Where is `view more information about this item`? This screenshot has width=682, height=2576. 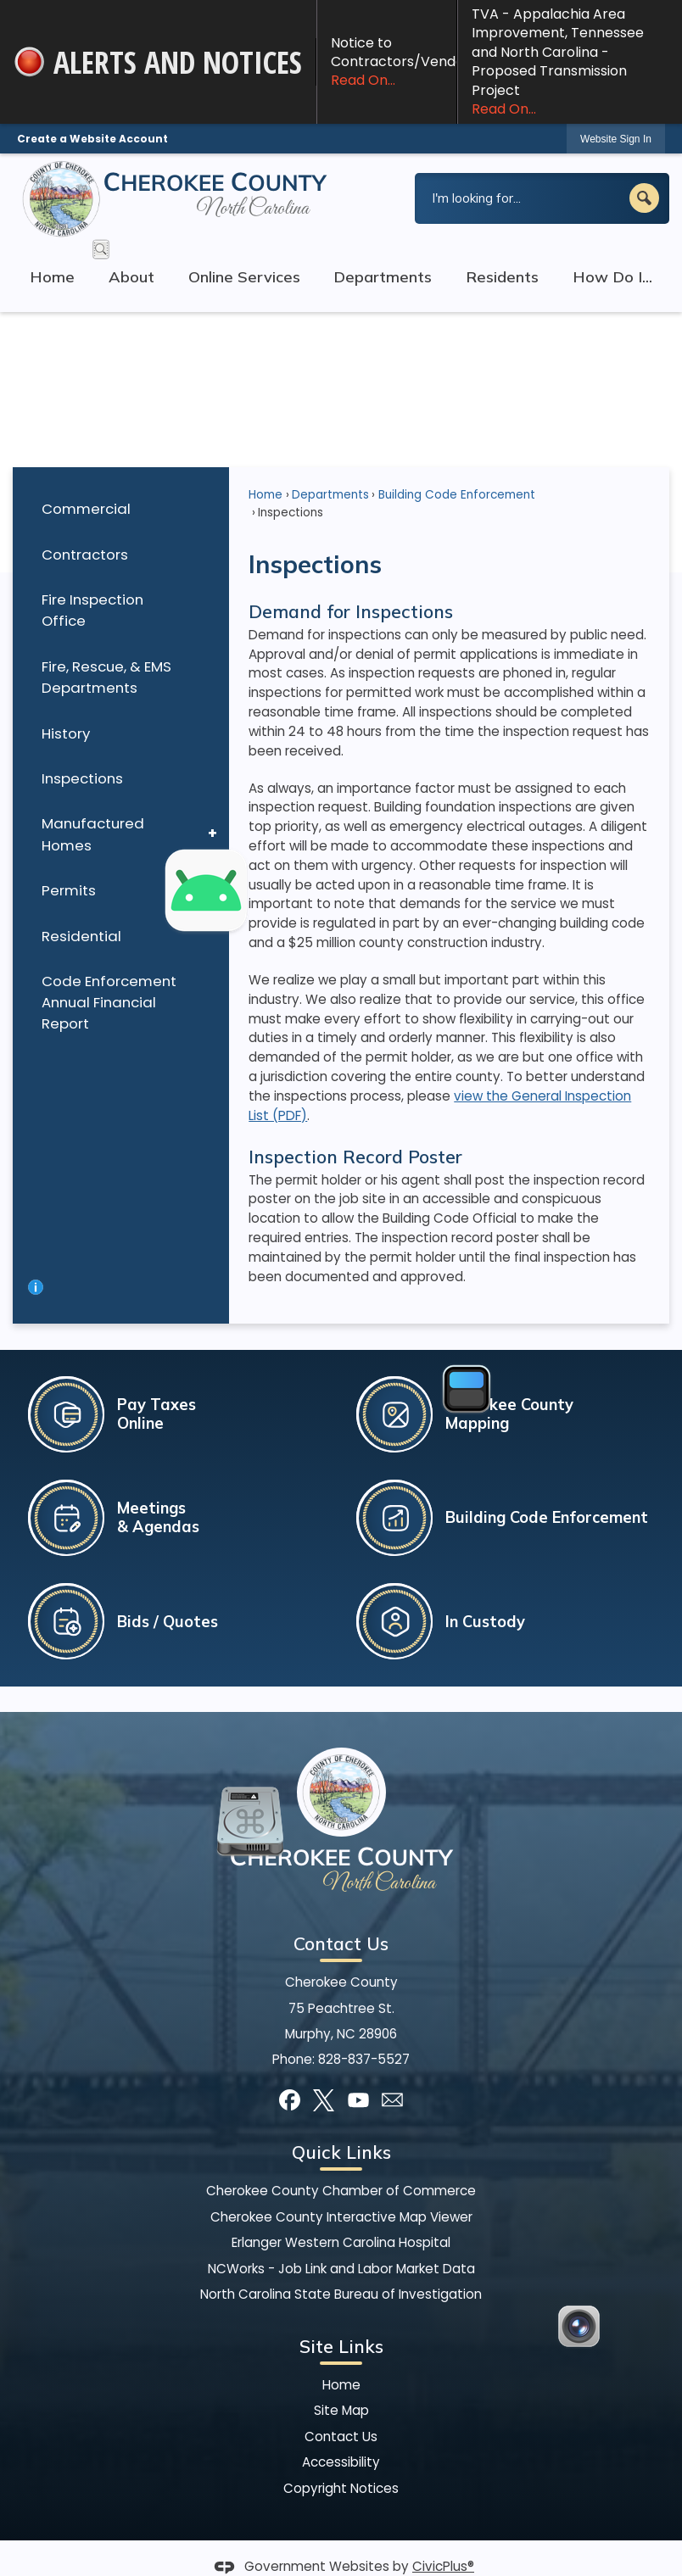 view more information about this item is located at coordinates (36, 1287).